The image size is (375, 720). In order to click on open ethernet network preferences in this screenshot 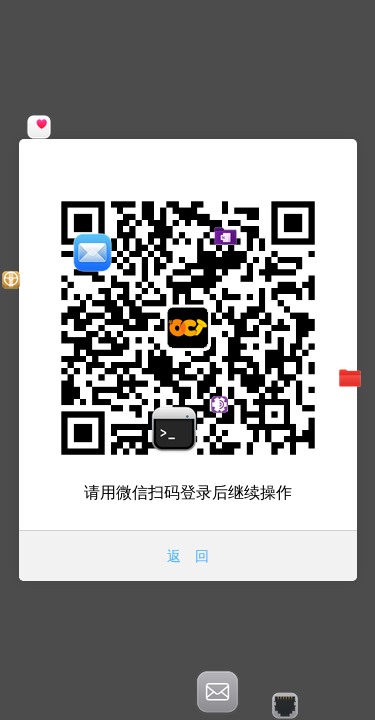, I will do `click(285, 706)`.